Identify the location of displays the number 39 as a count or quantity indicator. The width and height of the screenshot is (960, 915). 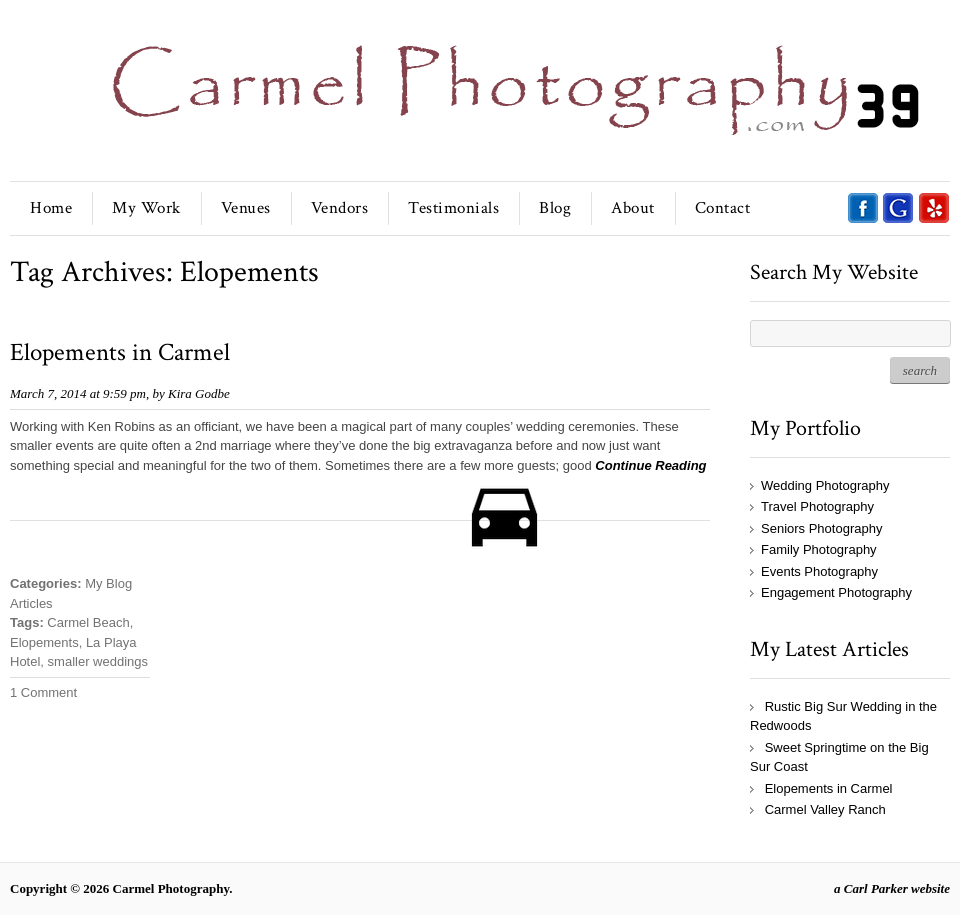
(888, 106).